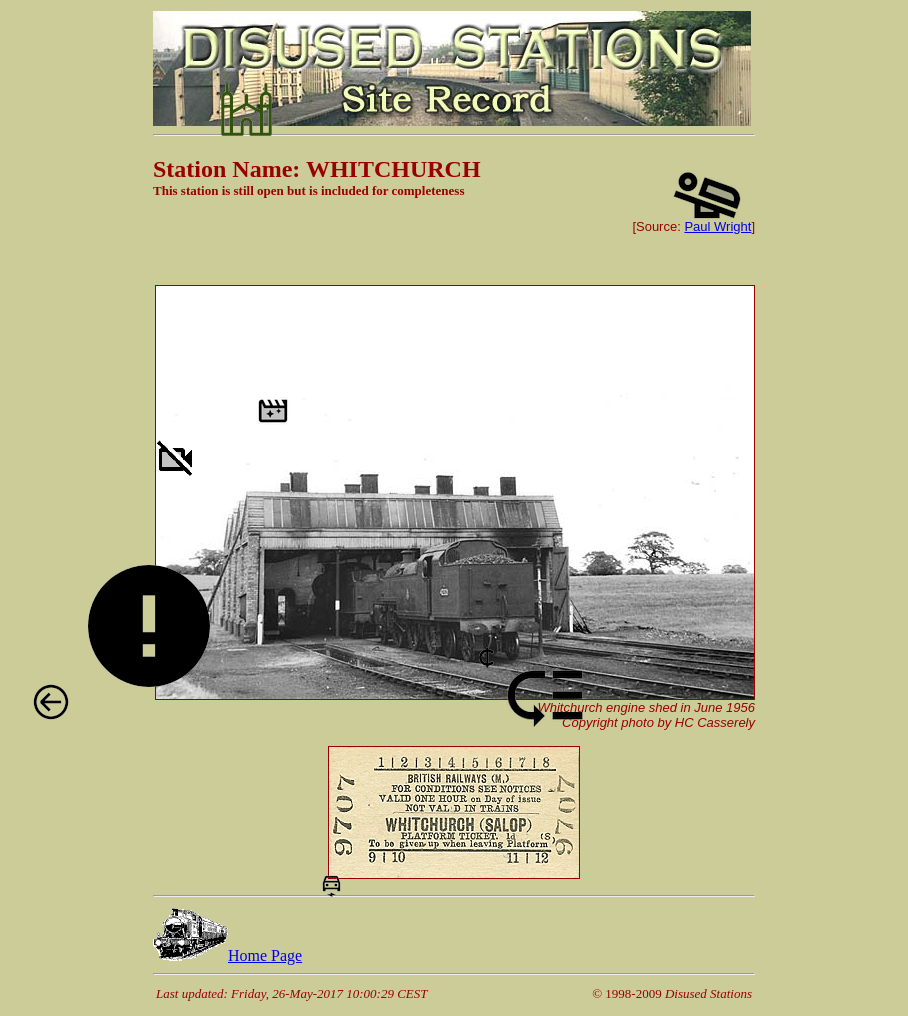 The image size is (908, 1016). I want to click on find nearby electric vehicle charging stations, so click(331, 886).